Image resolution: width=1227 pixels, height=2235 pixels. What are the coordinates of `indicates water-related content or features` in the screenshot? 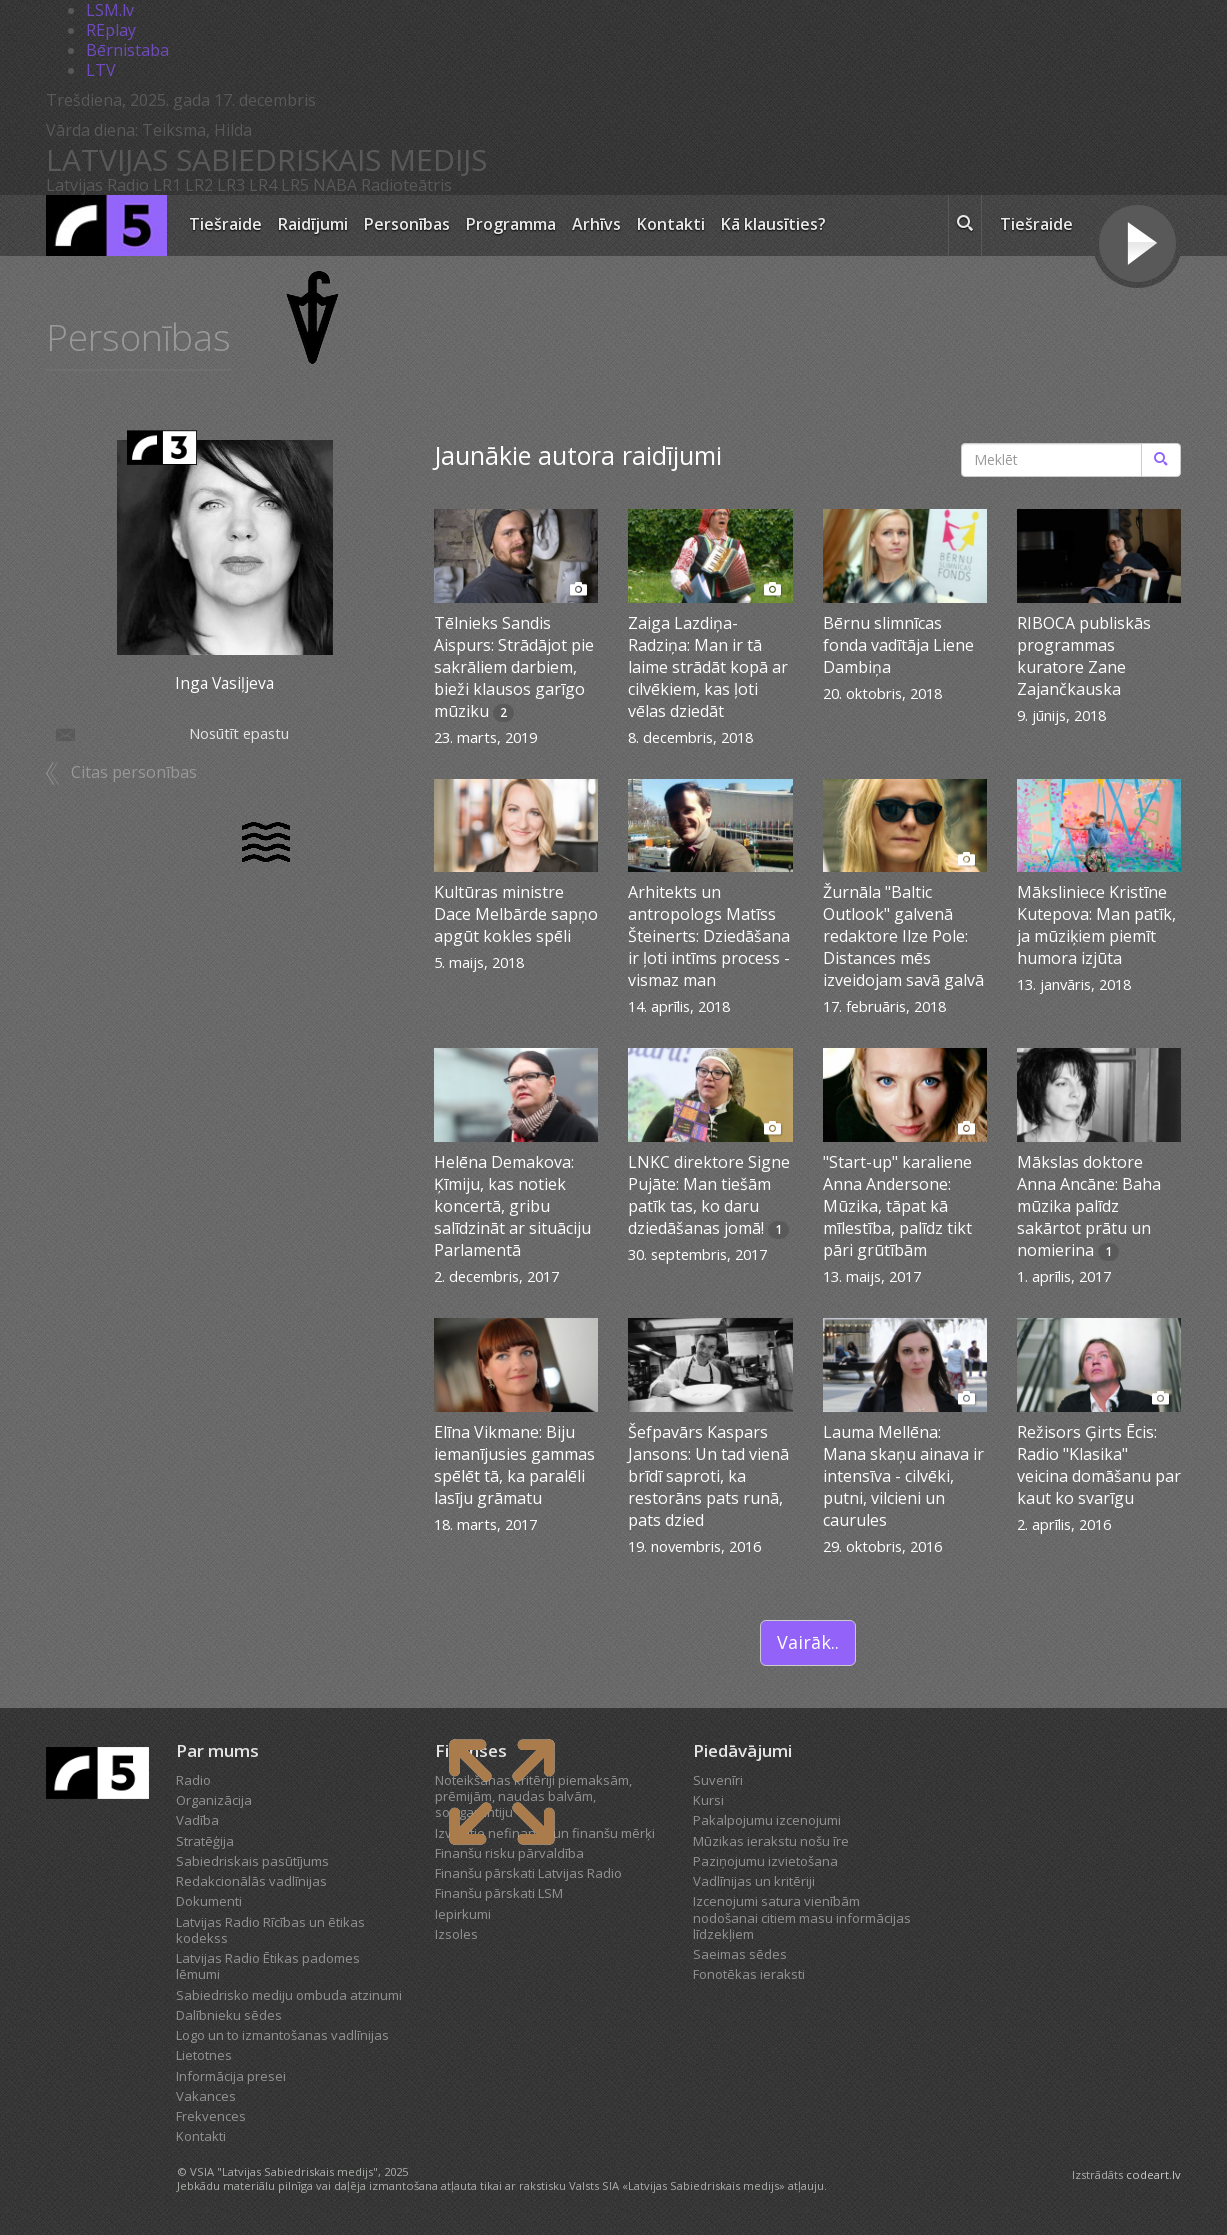 It's located at (266, 842).